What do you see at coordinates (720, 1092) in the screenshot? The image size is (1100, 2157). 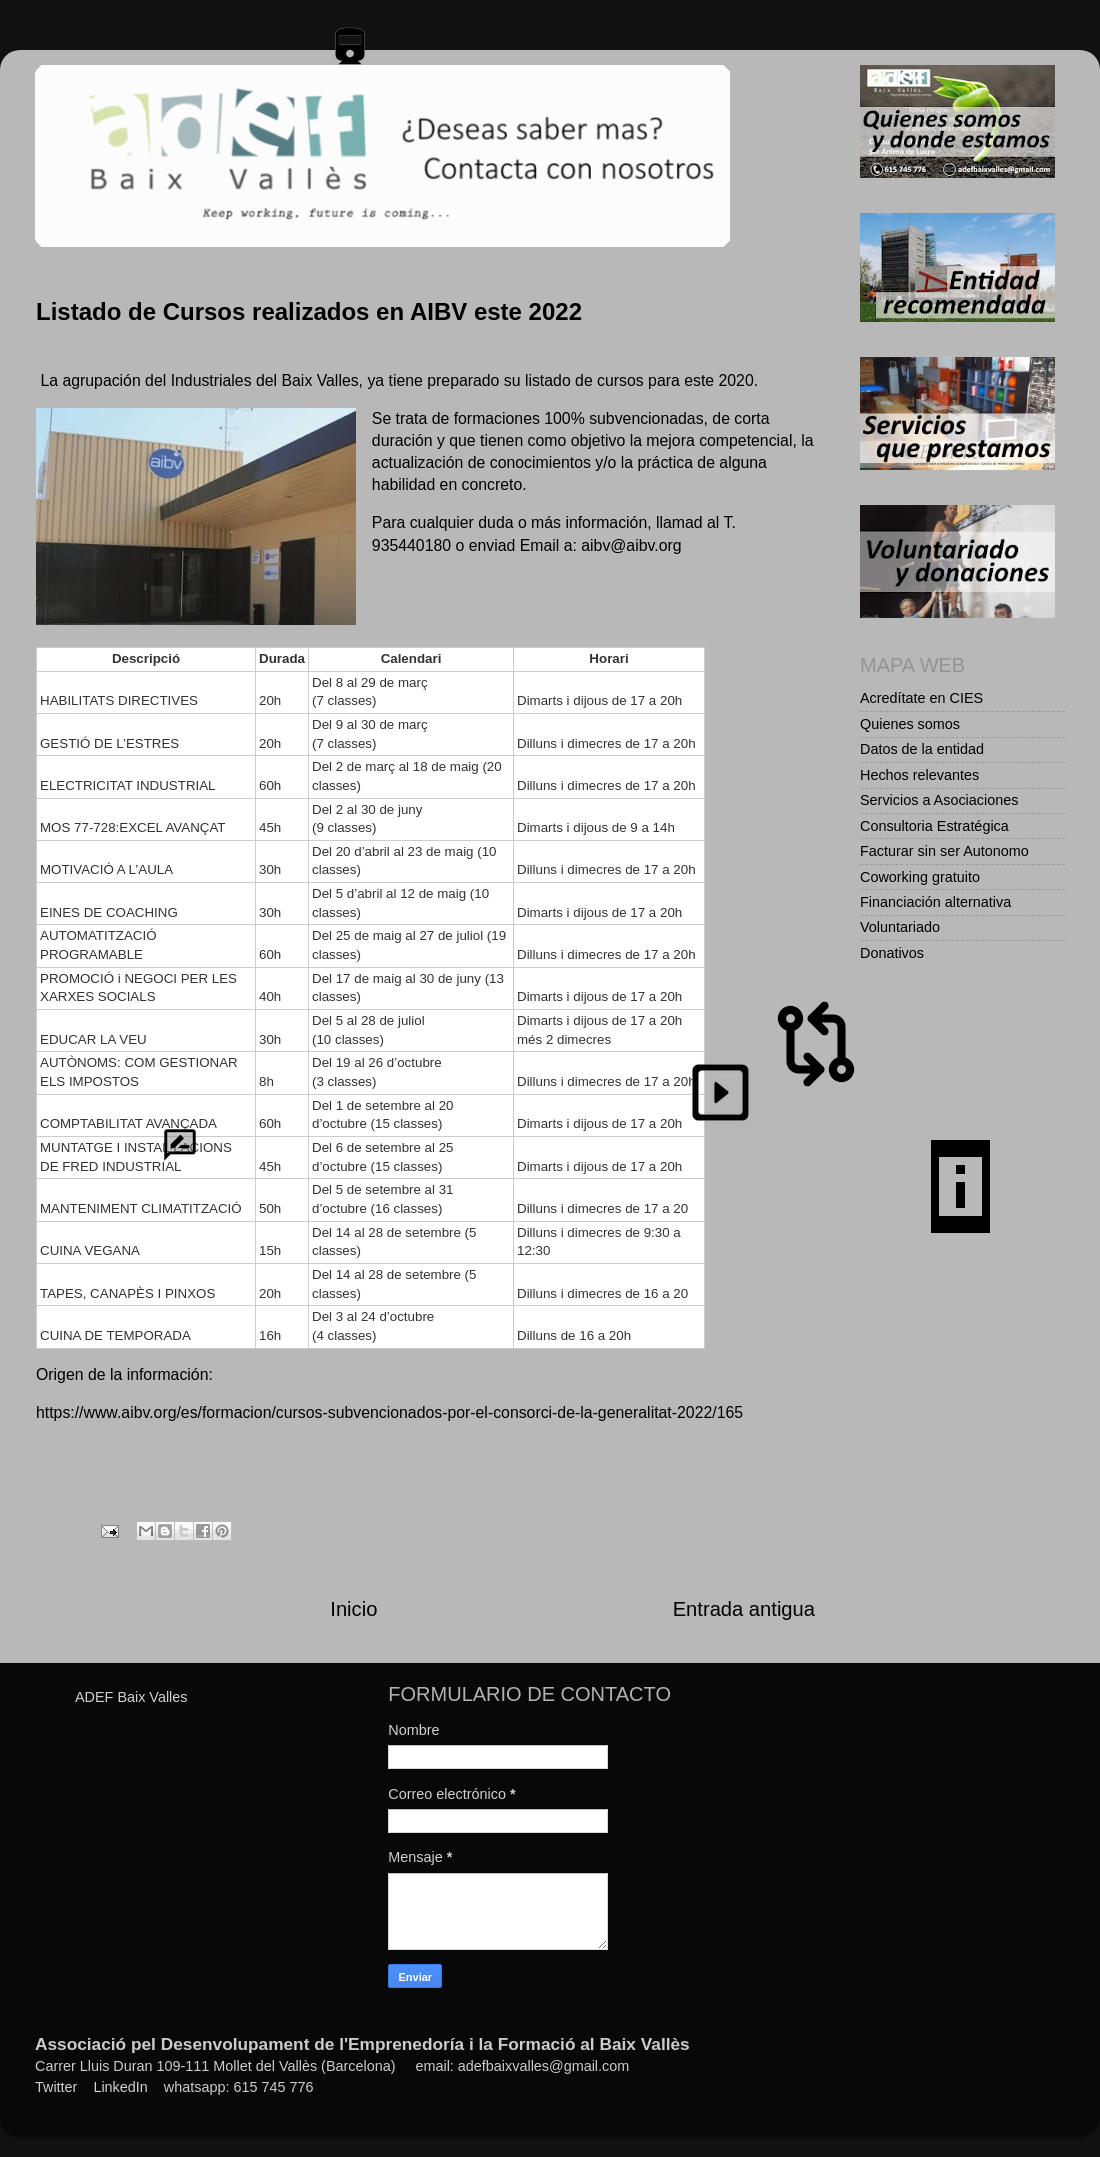 I see `start a slideshow presentation` at bounding box center [720, 1092].